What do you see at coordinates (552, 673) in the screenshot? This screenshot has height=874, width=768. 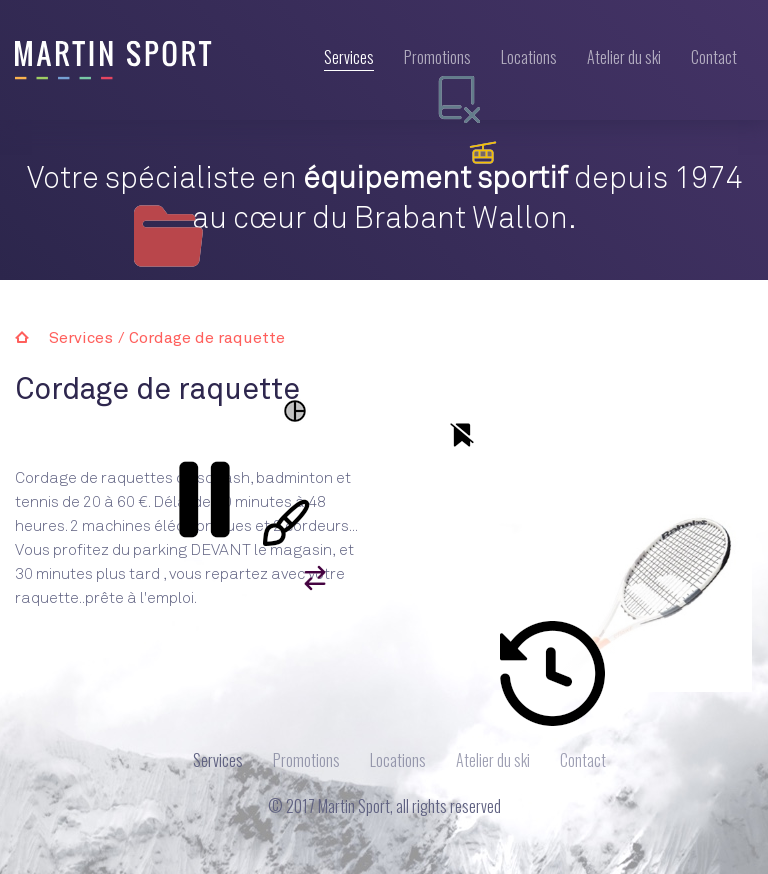 I see `view history or recent activity` at bounding box center [552, 673].